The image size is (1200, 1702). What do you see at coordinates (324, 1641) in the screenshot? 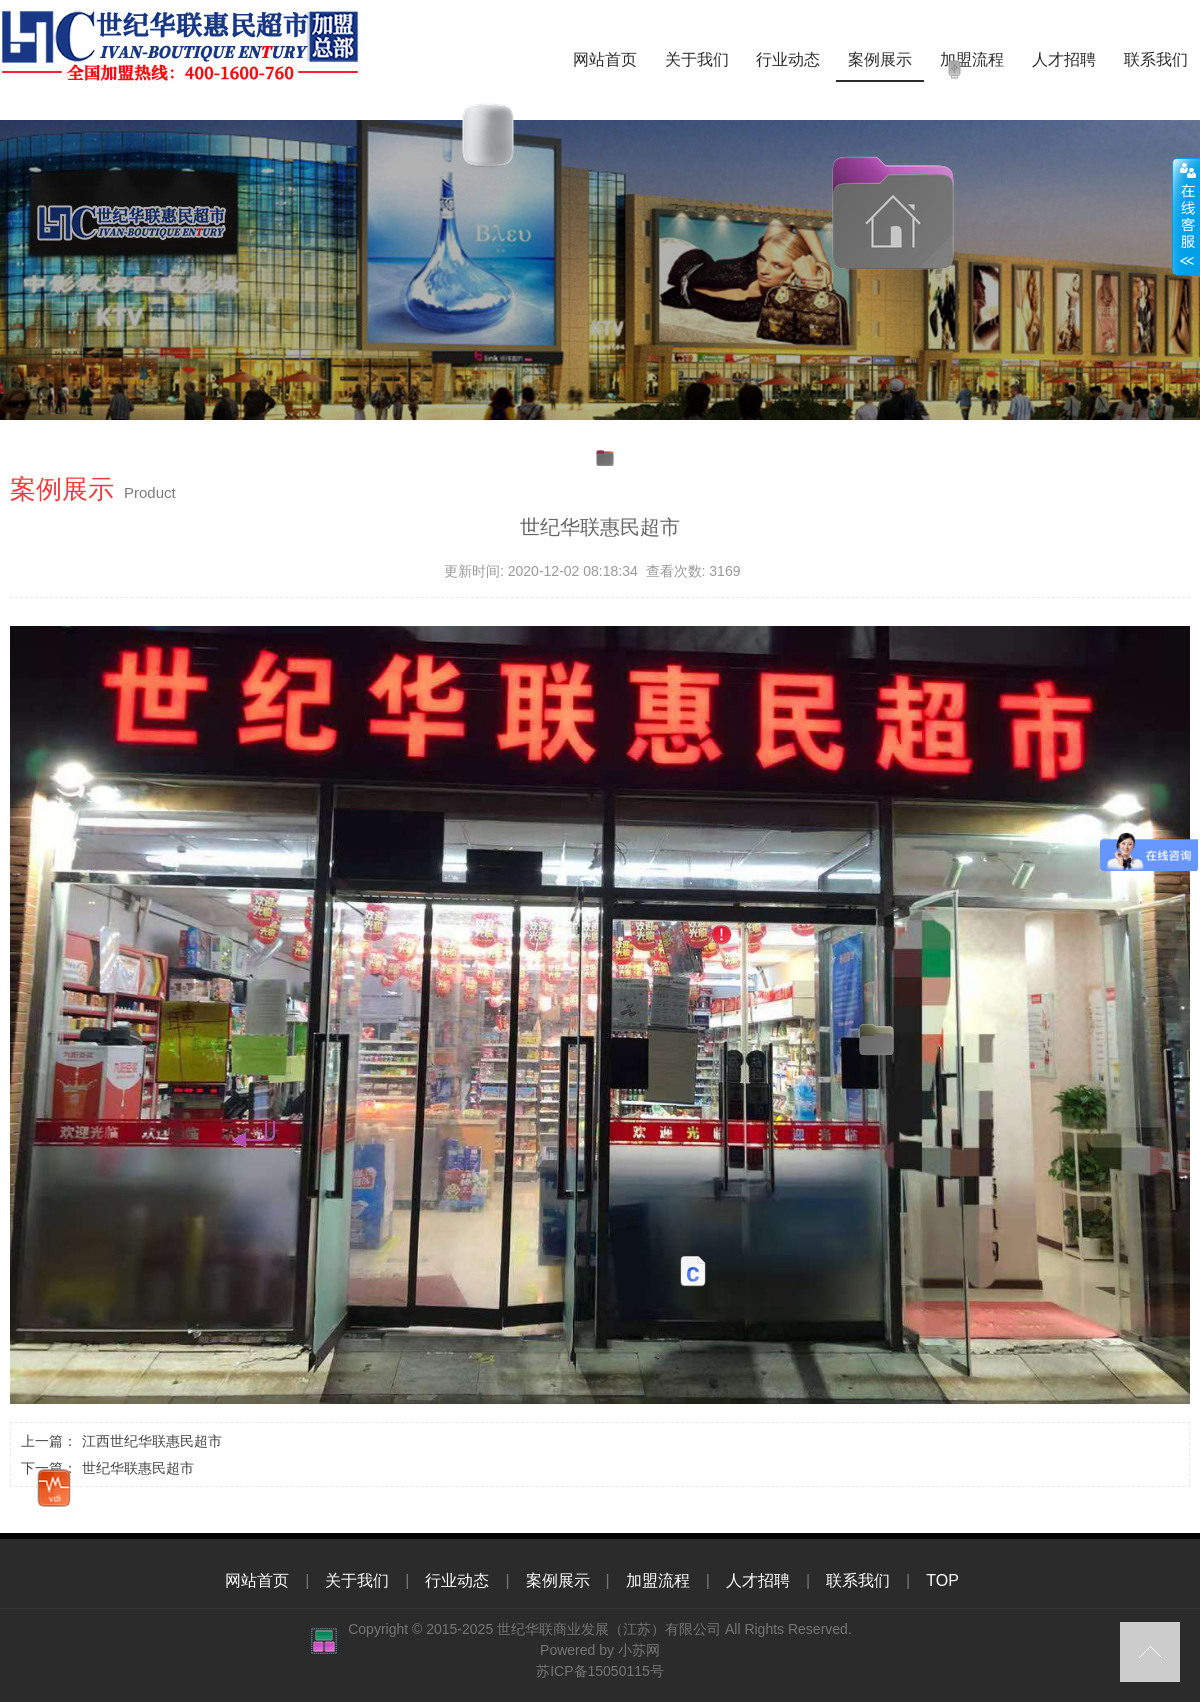
I see `select all items in the current view` at bounding box center [324, 1641].